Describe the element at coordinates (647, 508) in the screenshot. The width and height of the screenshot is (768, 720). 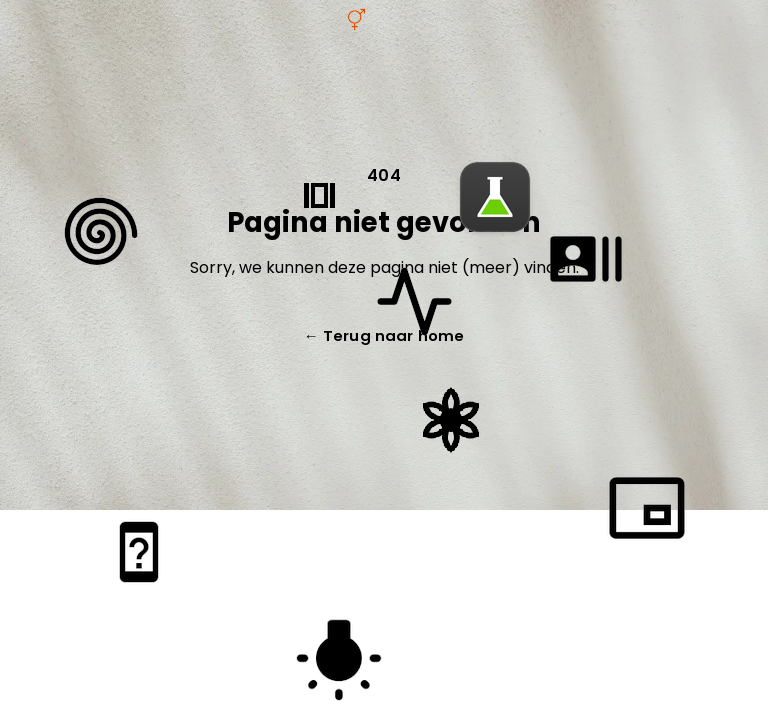
I see `enable picture-in-picture mode` at that location.